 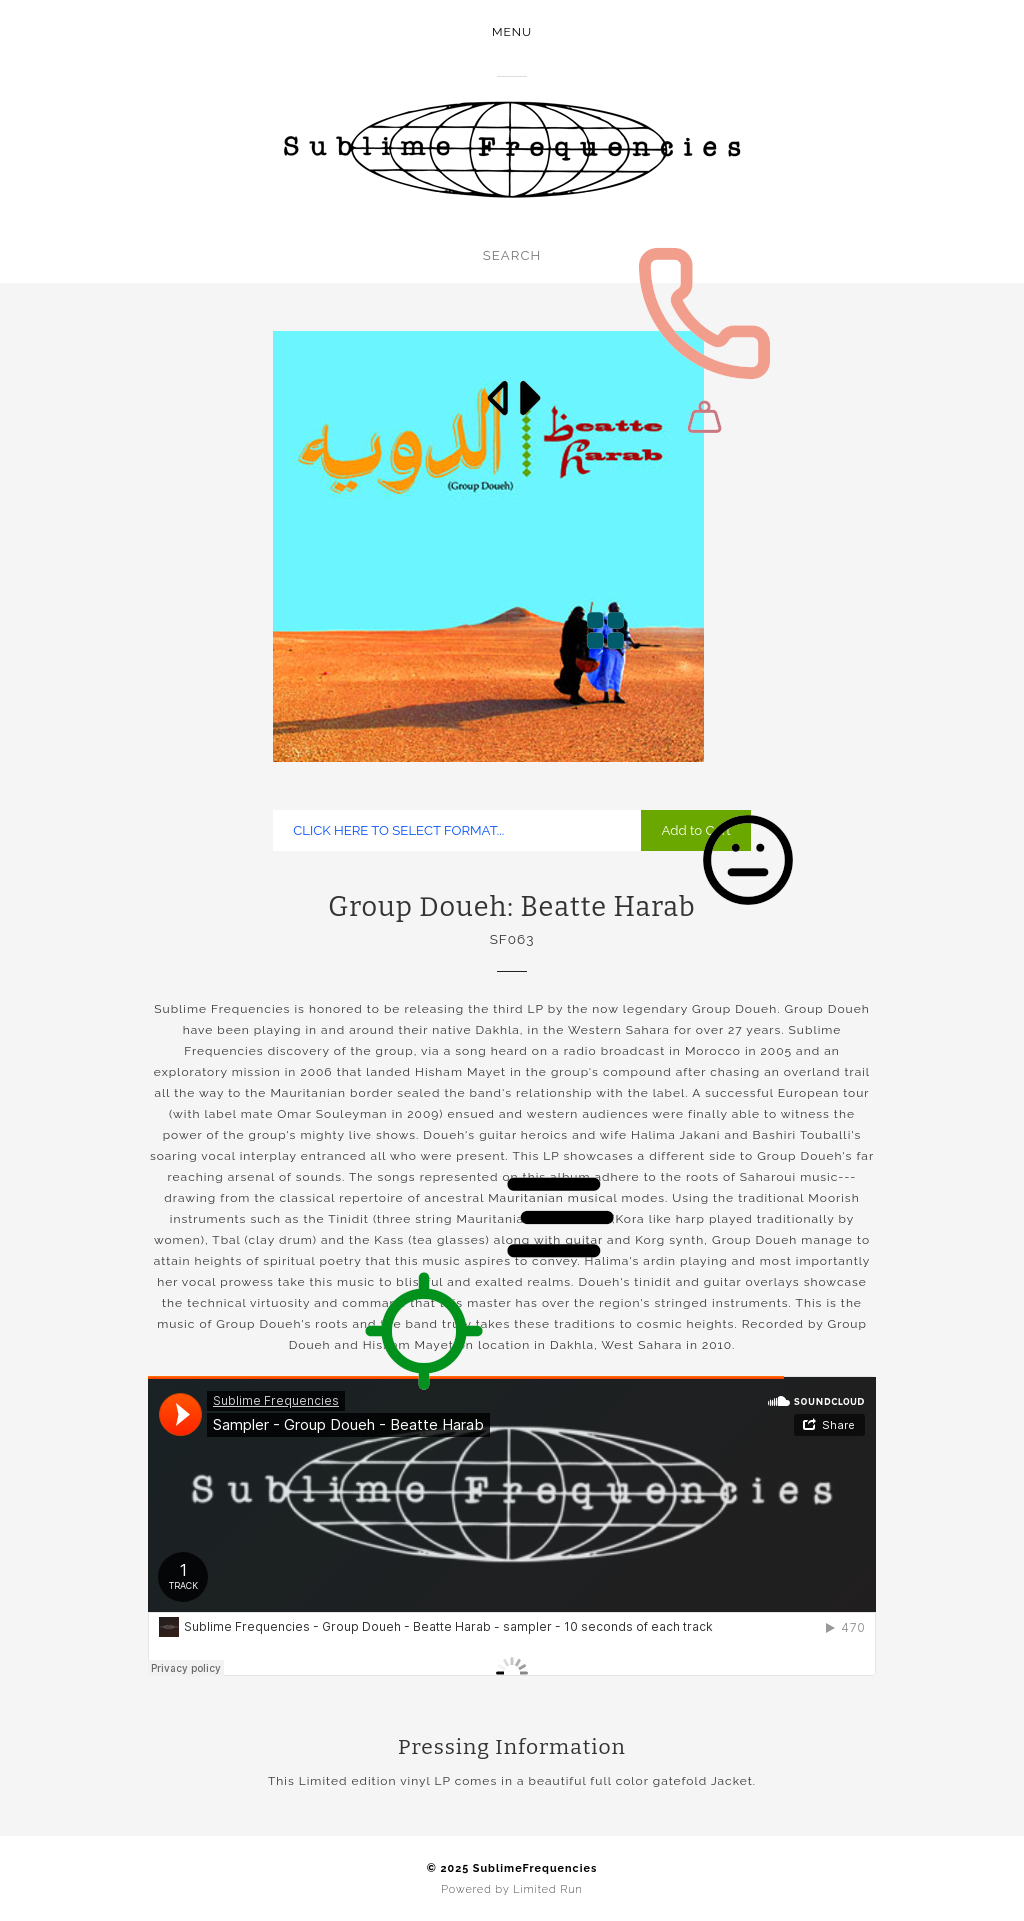 I want to click on access live stream or feed, so click(x=560, y=1217).